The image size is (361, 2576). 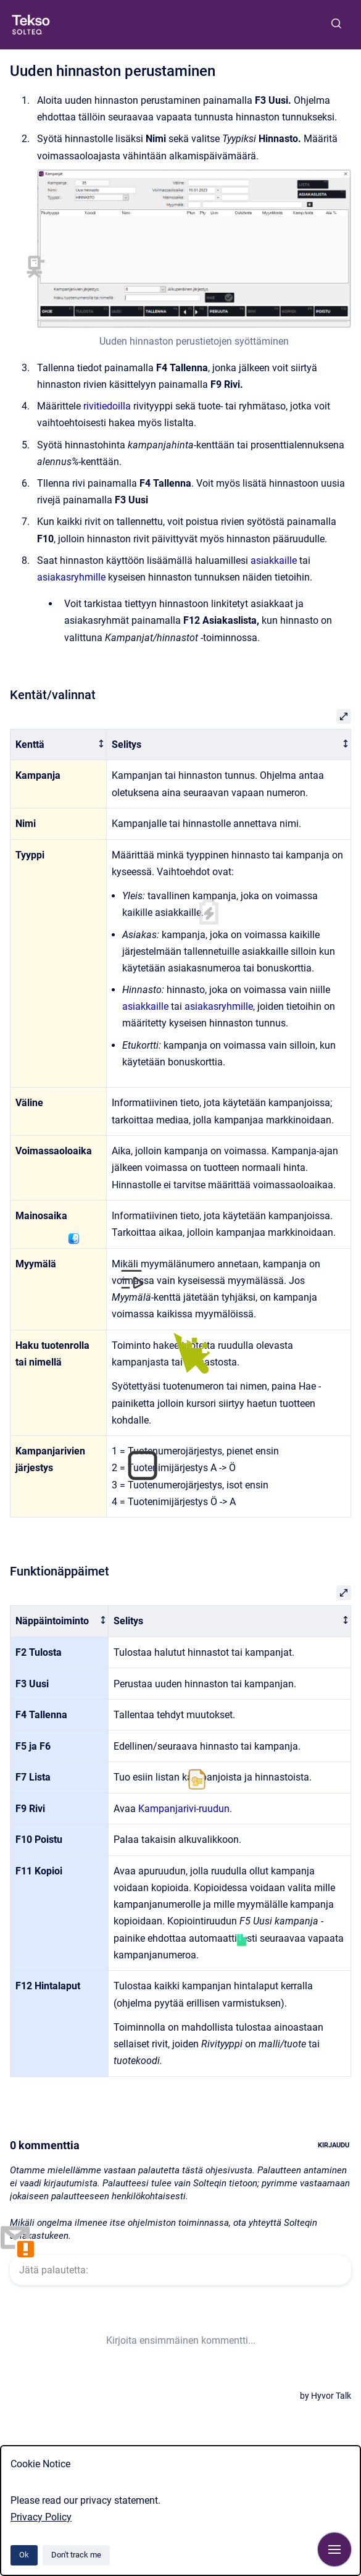 What do you see at coordinates (131, 1278) in the screenshot?
I see `view or manage the play queue` at bounding box center [131, 1278].